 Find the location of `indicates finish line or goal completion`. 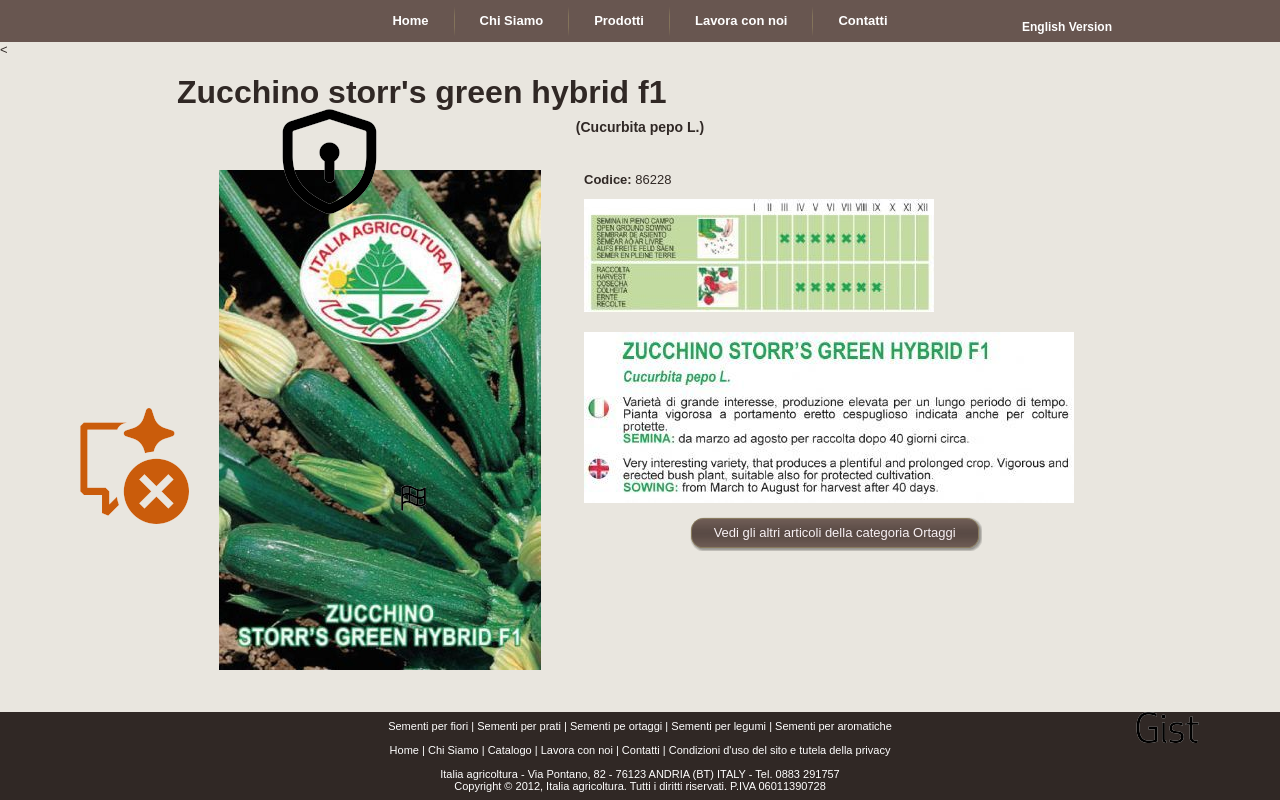

indicates finish line or goal completion is located at coordinates (412, 497).